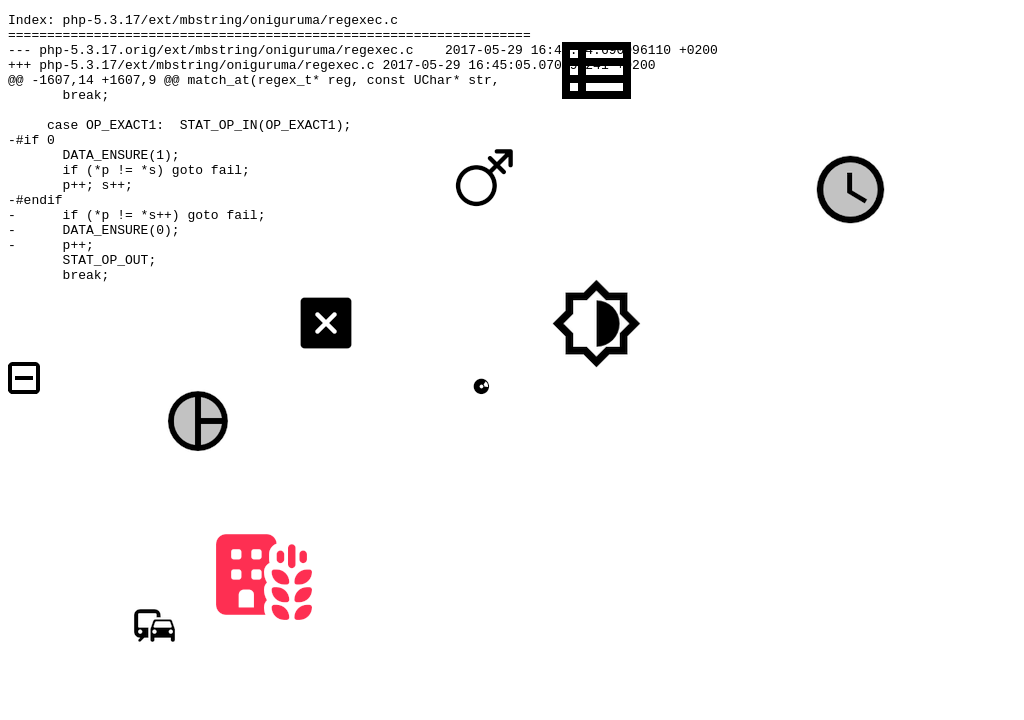 The width and height of the screenshot is (1024, 720). What do you see at coordinates (261, 574) in the screenshot?
I see `access agricultural or farm management services` at bounding box center [261, 574].